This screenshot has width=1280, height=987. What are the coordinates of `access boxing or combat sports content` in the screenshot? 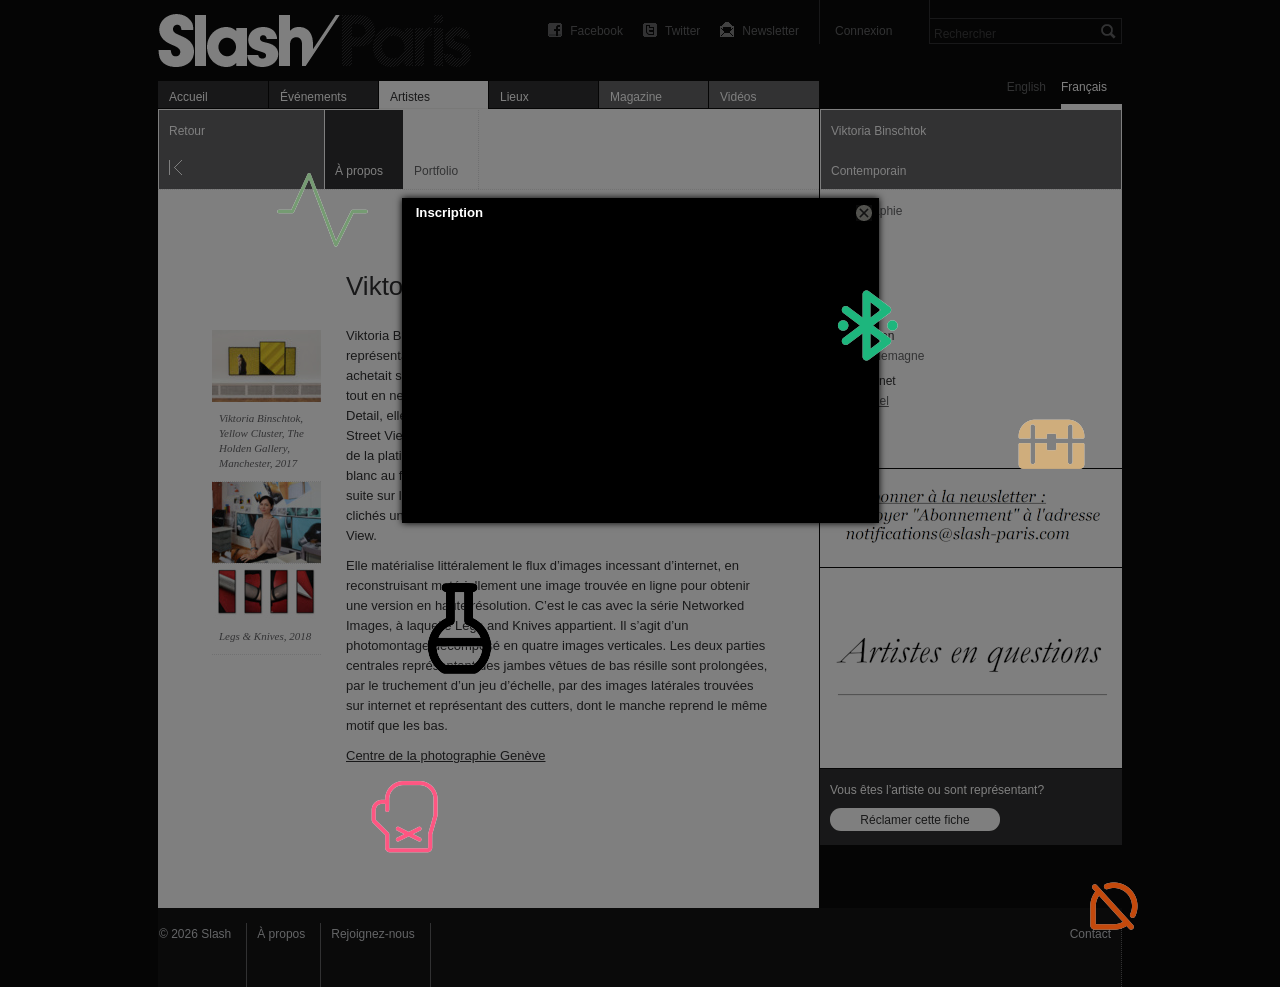 It's located at (406, 818).